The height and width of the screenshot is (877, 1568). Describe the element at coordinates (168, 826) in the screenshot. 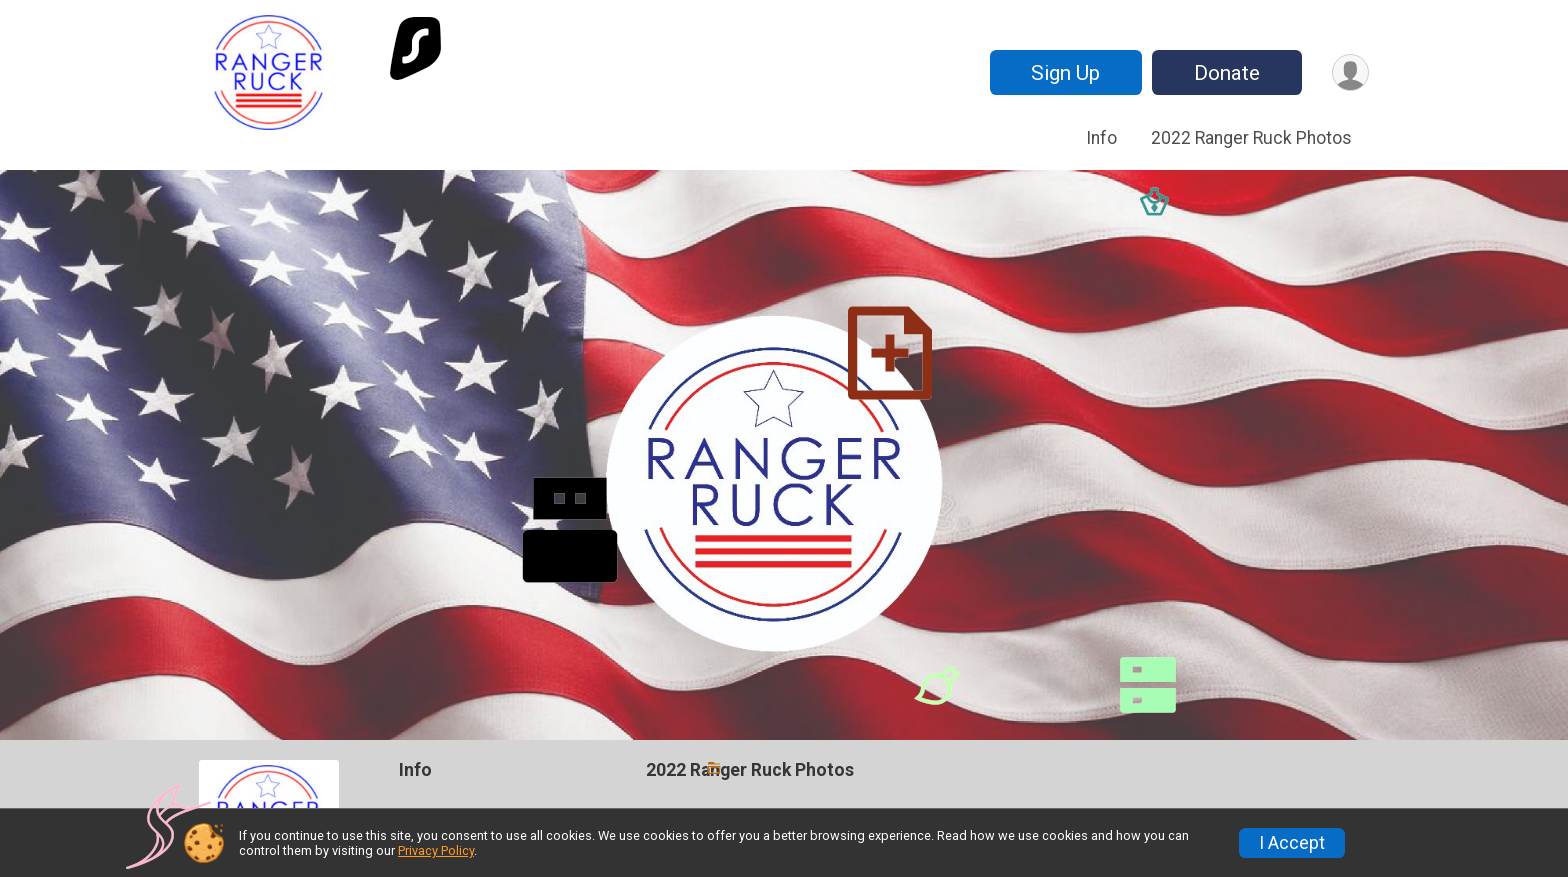

I see `sailfish os logo` at that location.